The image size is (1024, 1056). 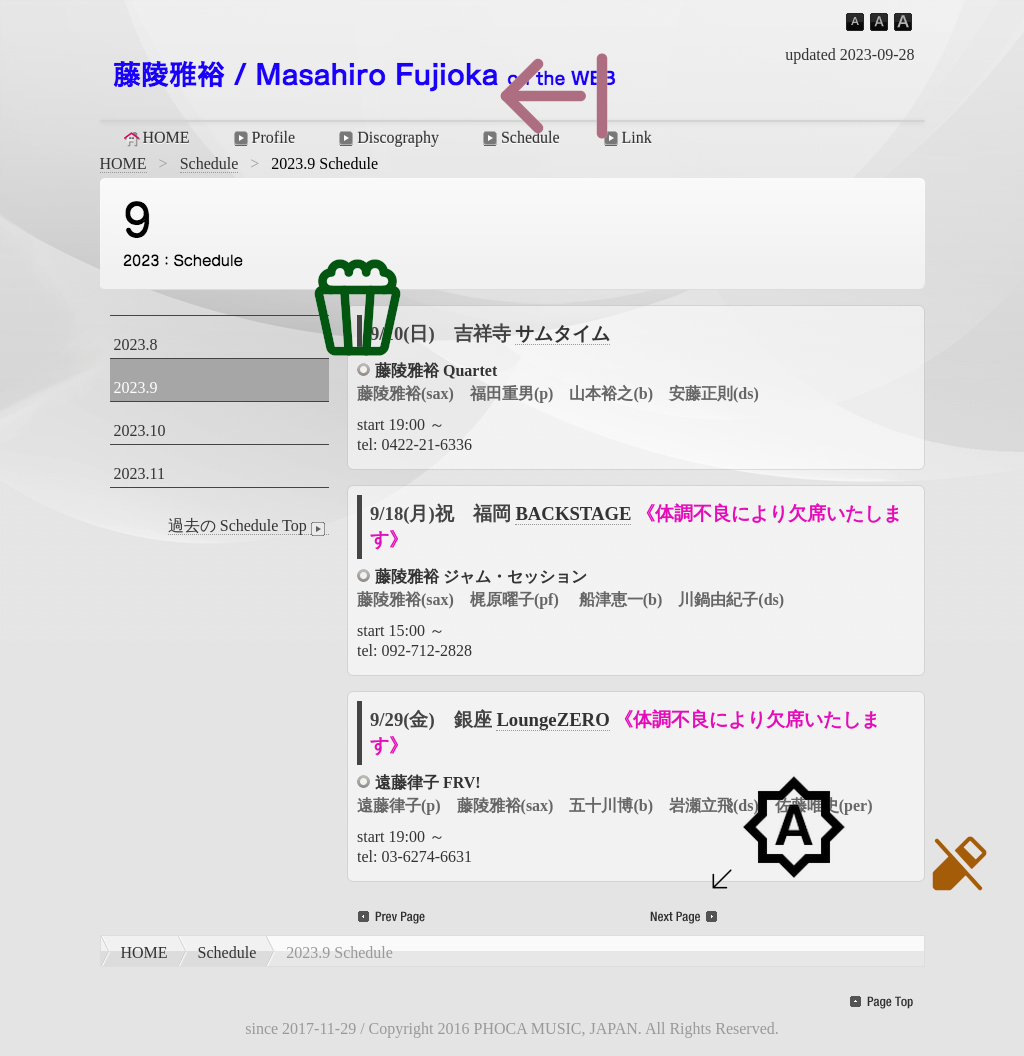 I want to click on editing is disabled or unavailable, so click(x=958, y=864).